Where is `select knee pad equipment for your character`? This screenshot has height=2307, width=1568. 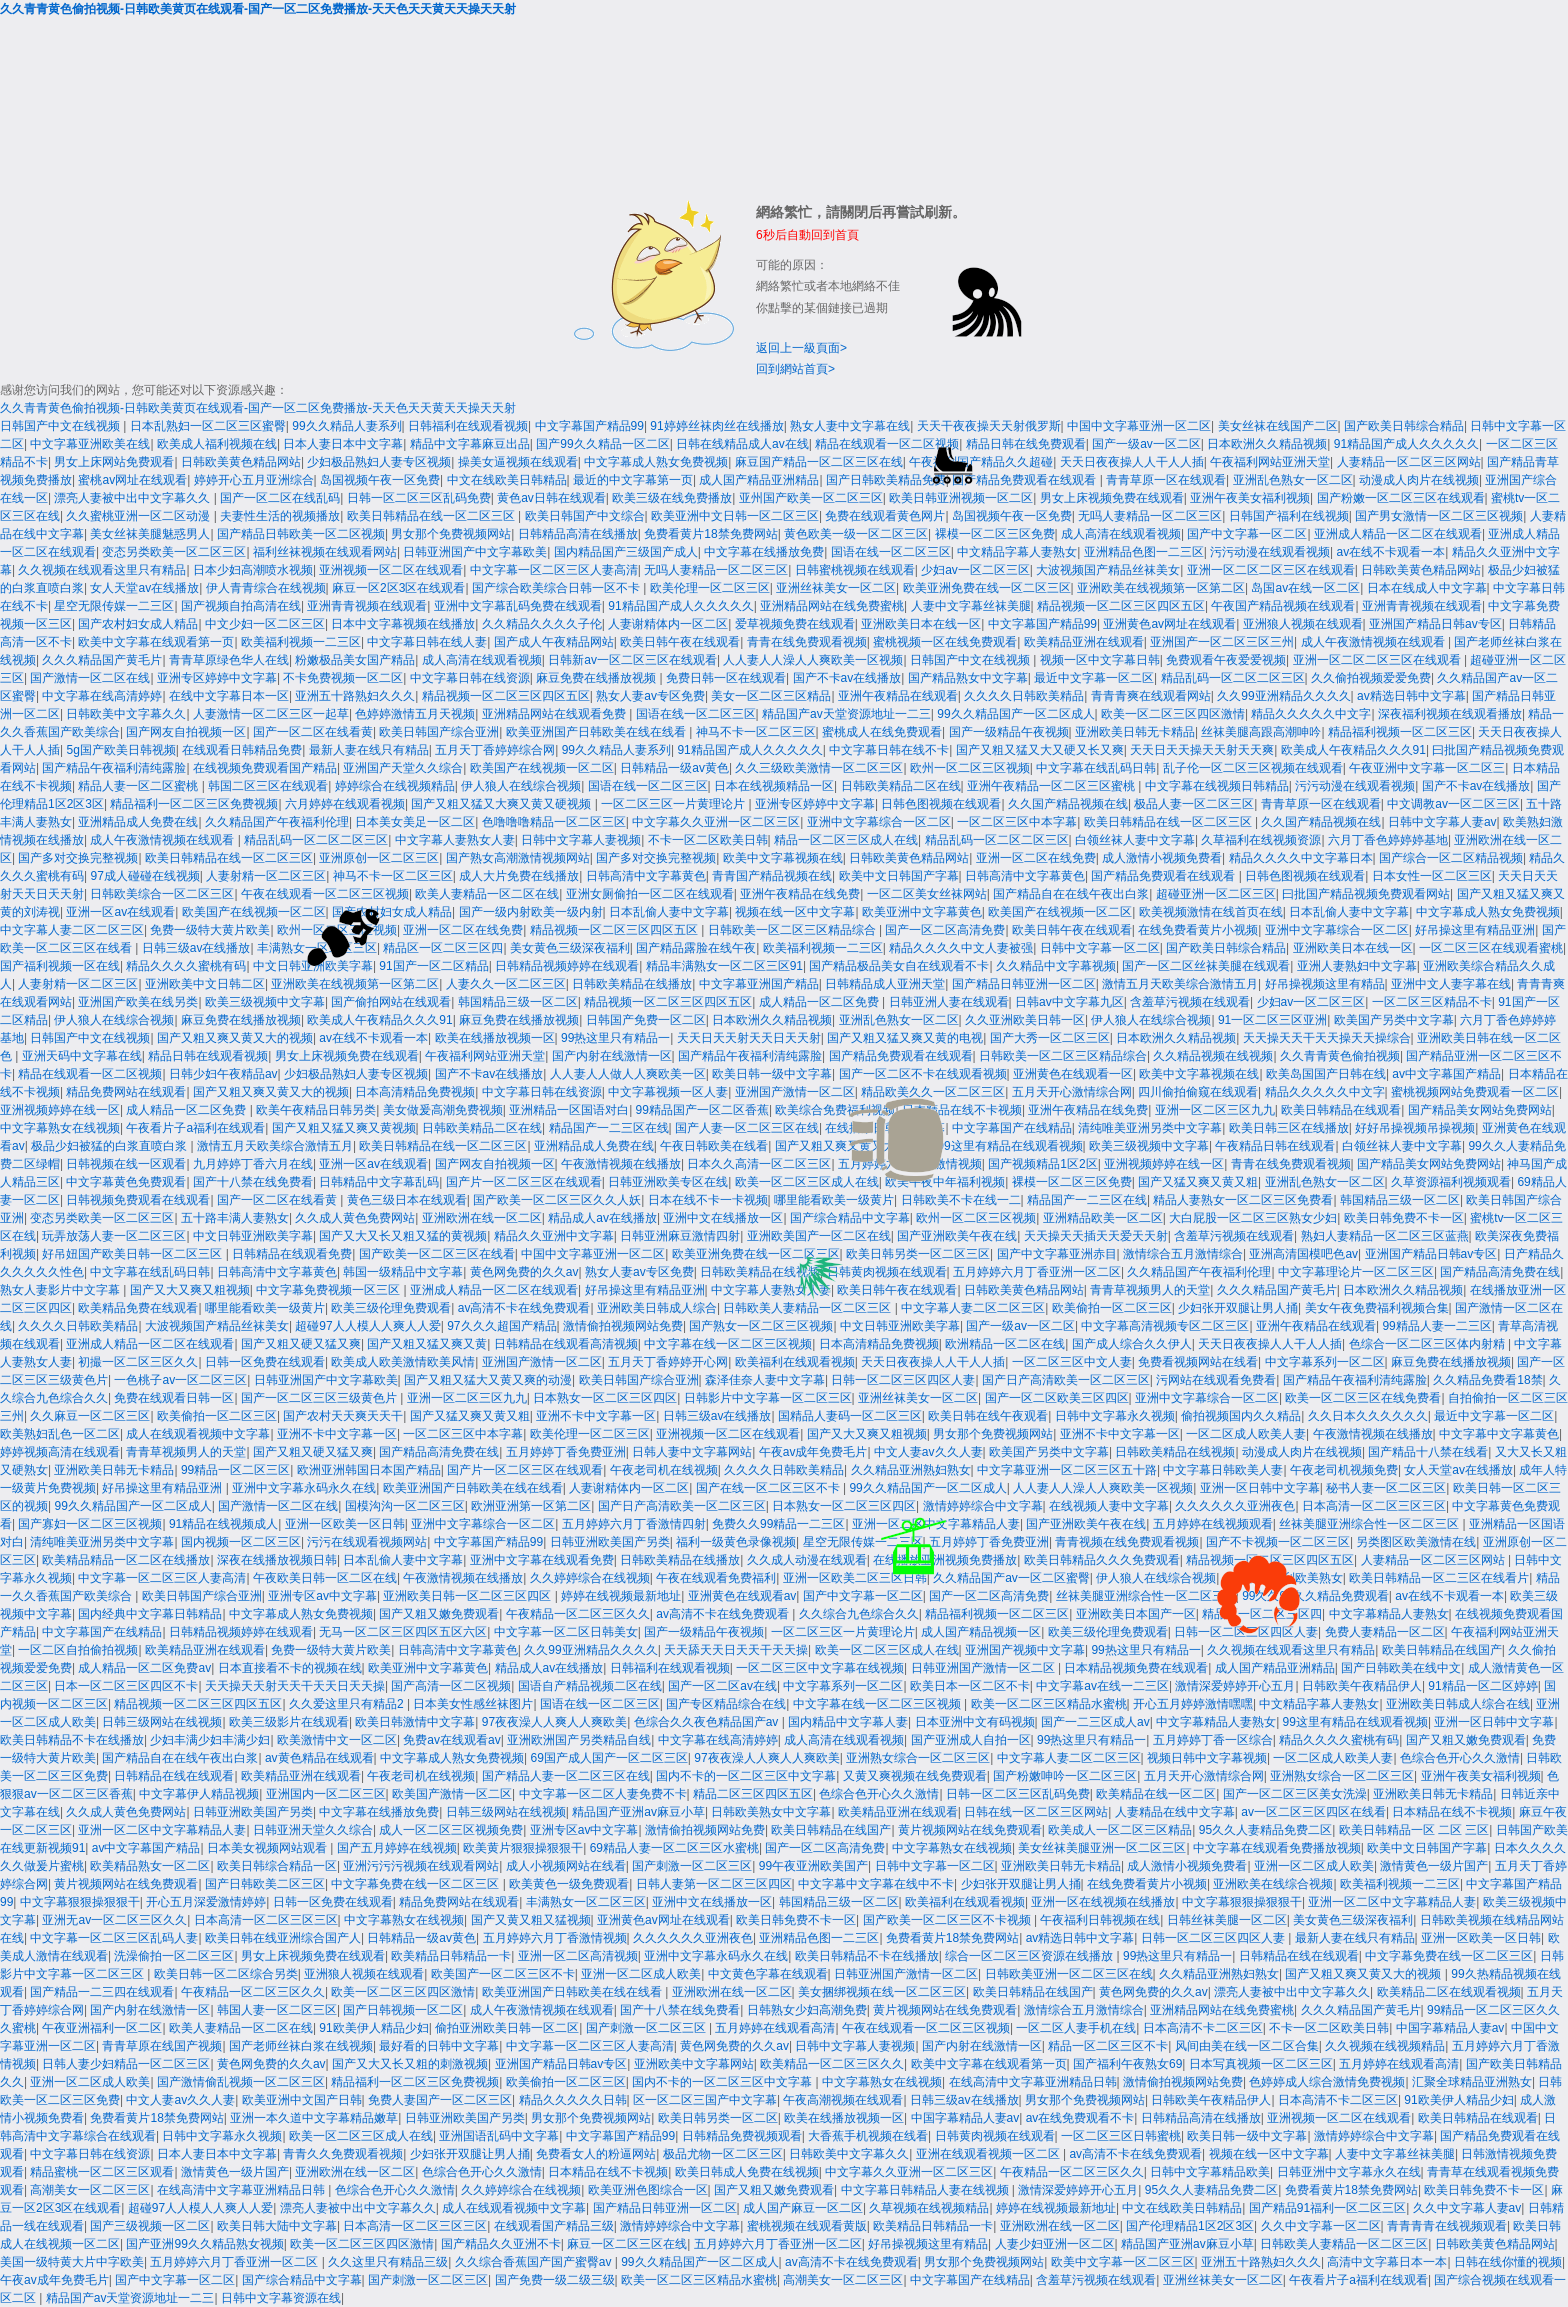
select knee pad equipment for your character is located at coordinates (896, 1140).